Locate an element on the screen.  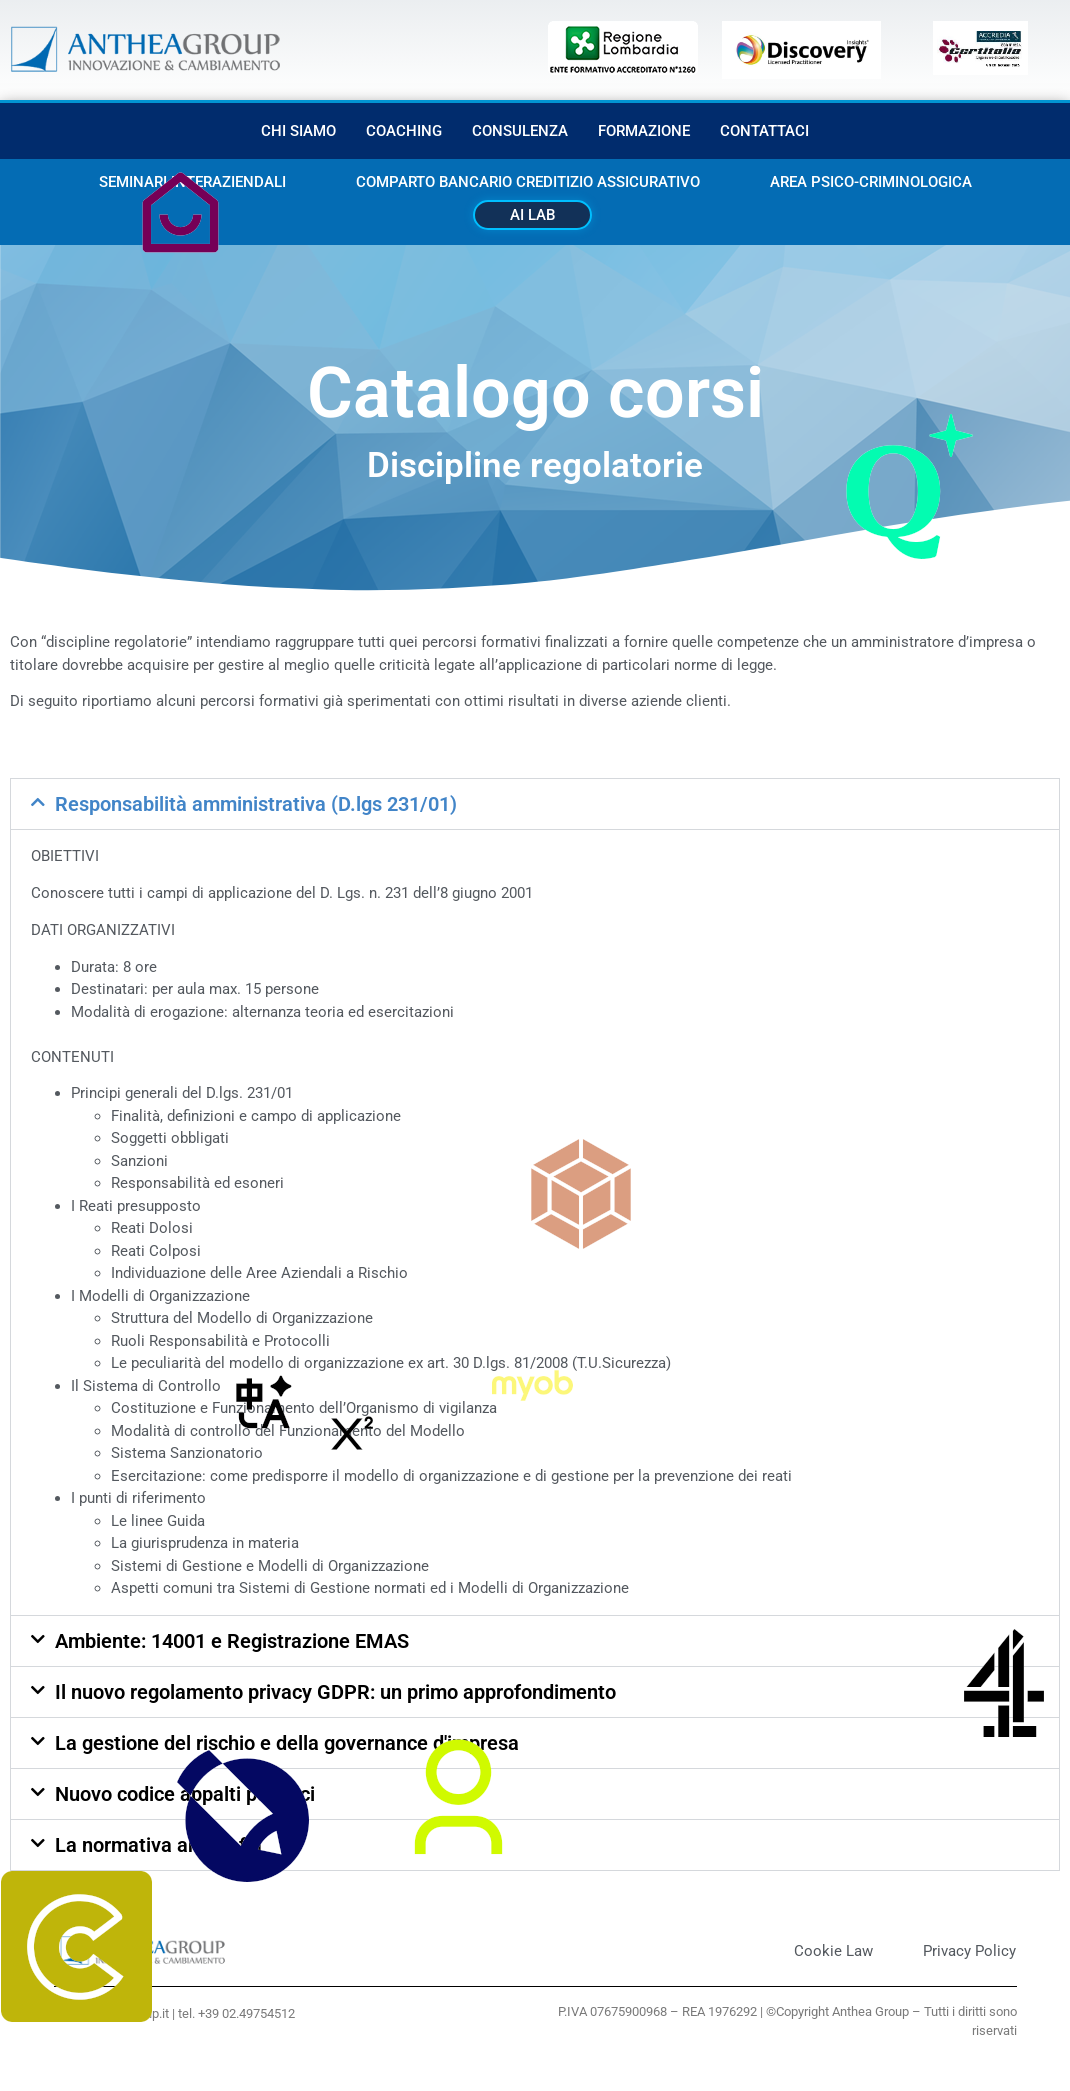
view your profile is located at coordinates (458, 1799).